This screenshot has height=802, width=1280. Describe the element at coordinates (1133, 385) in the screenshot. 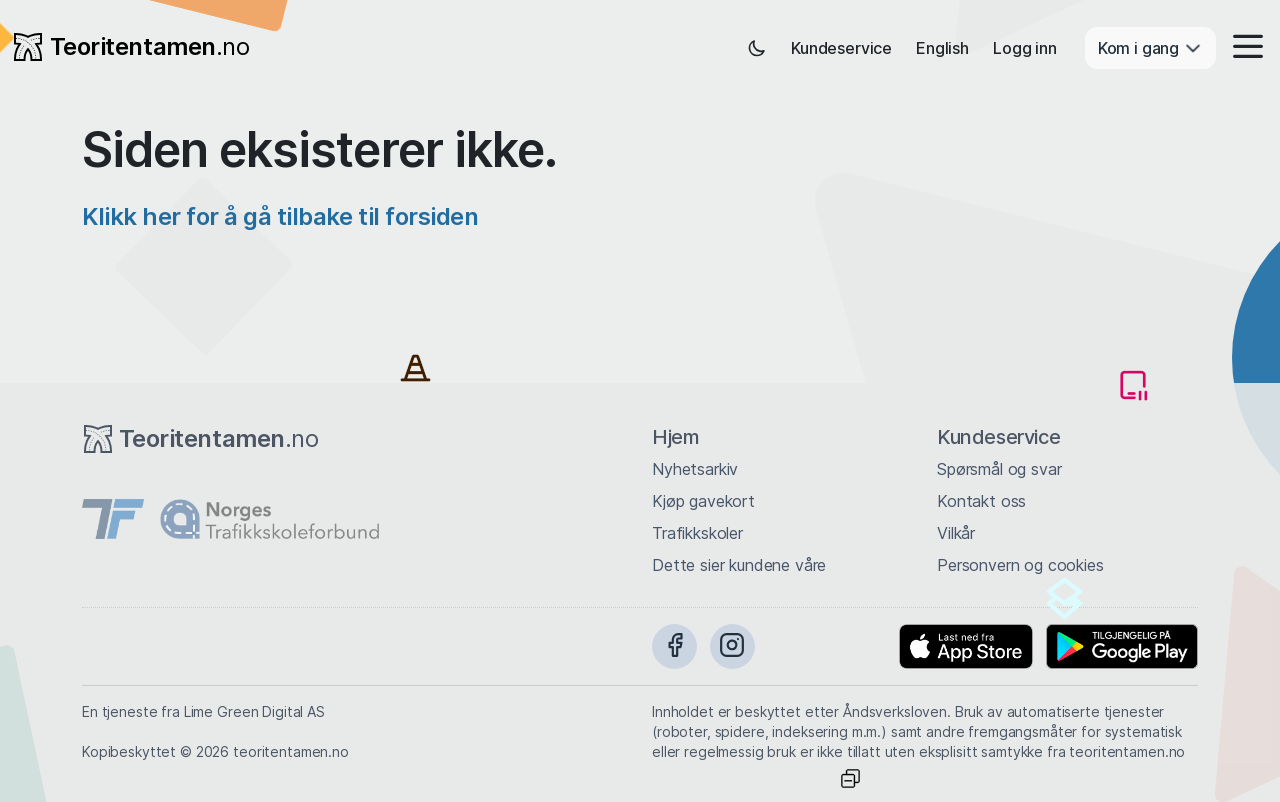

I see `pause media playback on iPad` at that location.